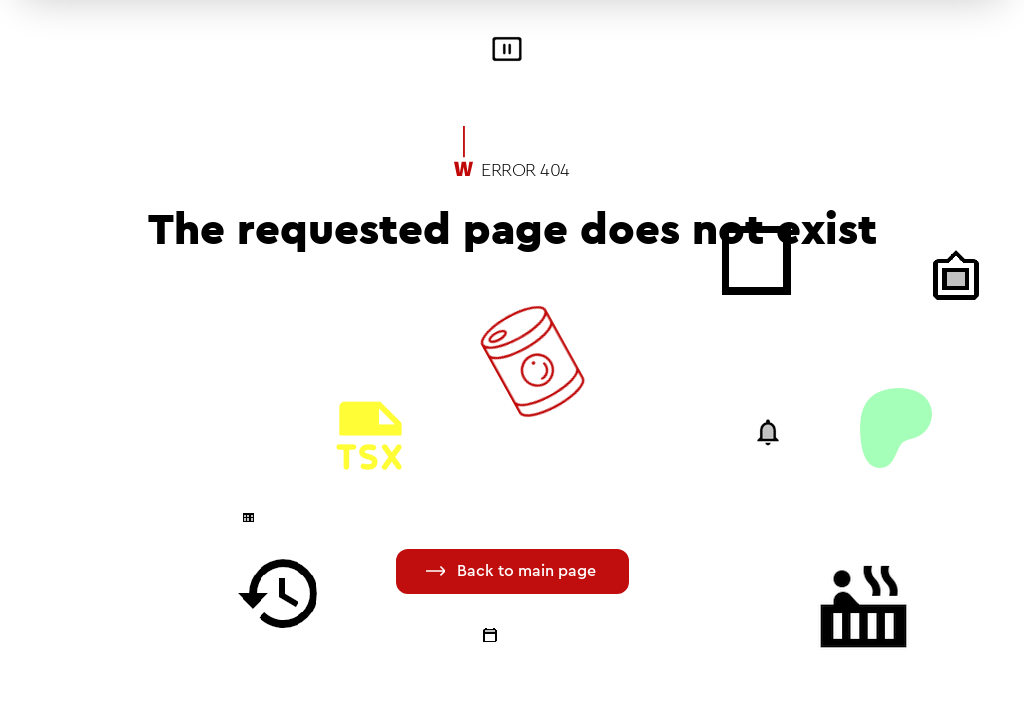 The image size is (1024, 720). I want to click on add a frame or border to an image, so click(956, 277).